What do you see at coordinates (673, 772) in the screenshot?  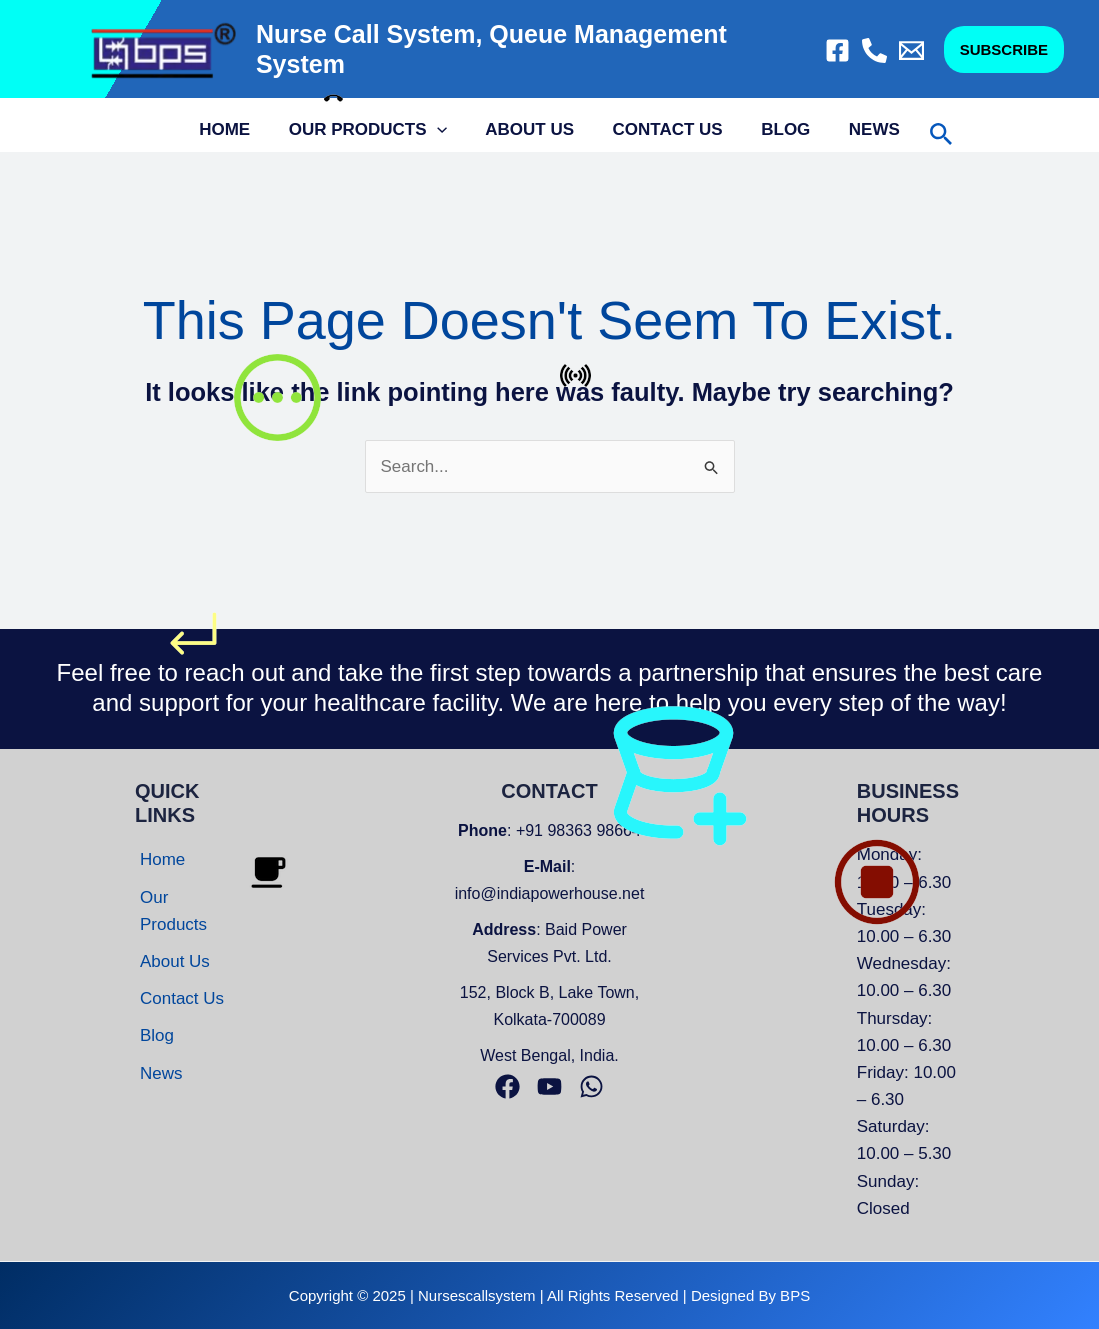 I see `add a new diabolo or juggling item` at bounding box center [673, 772].